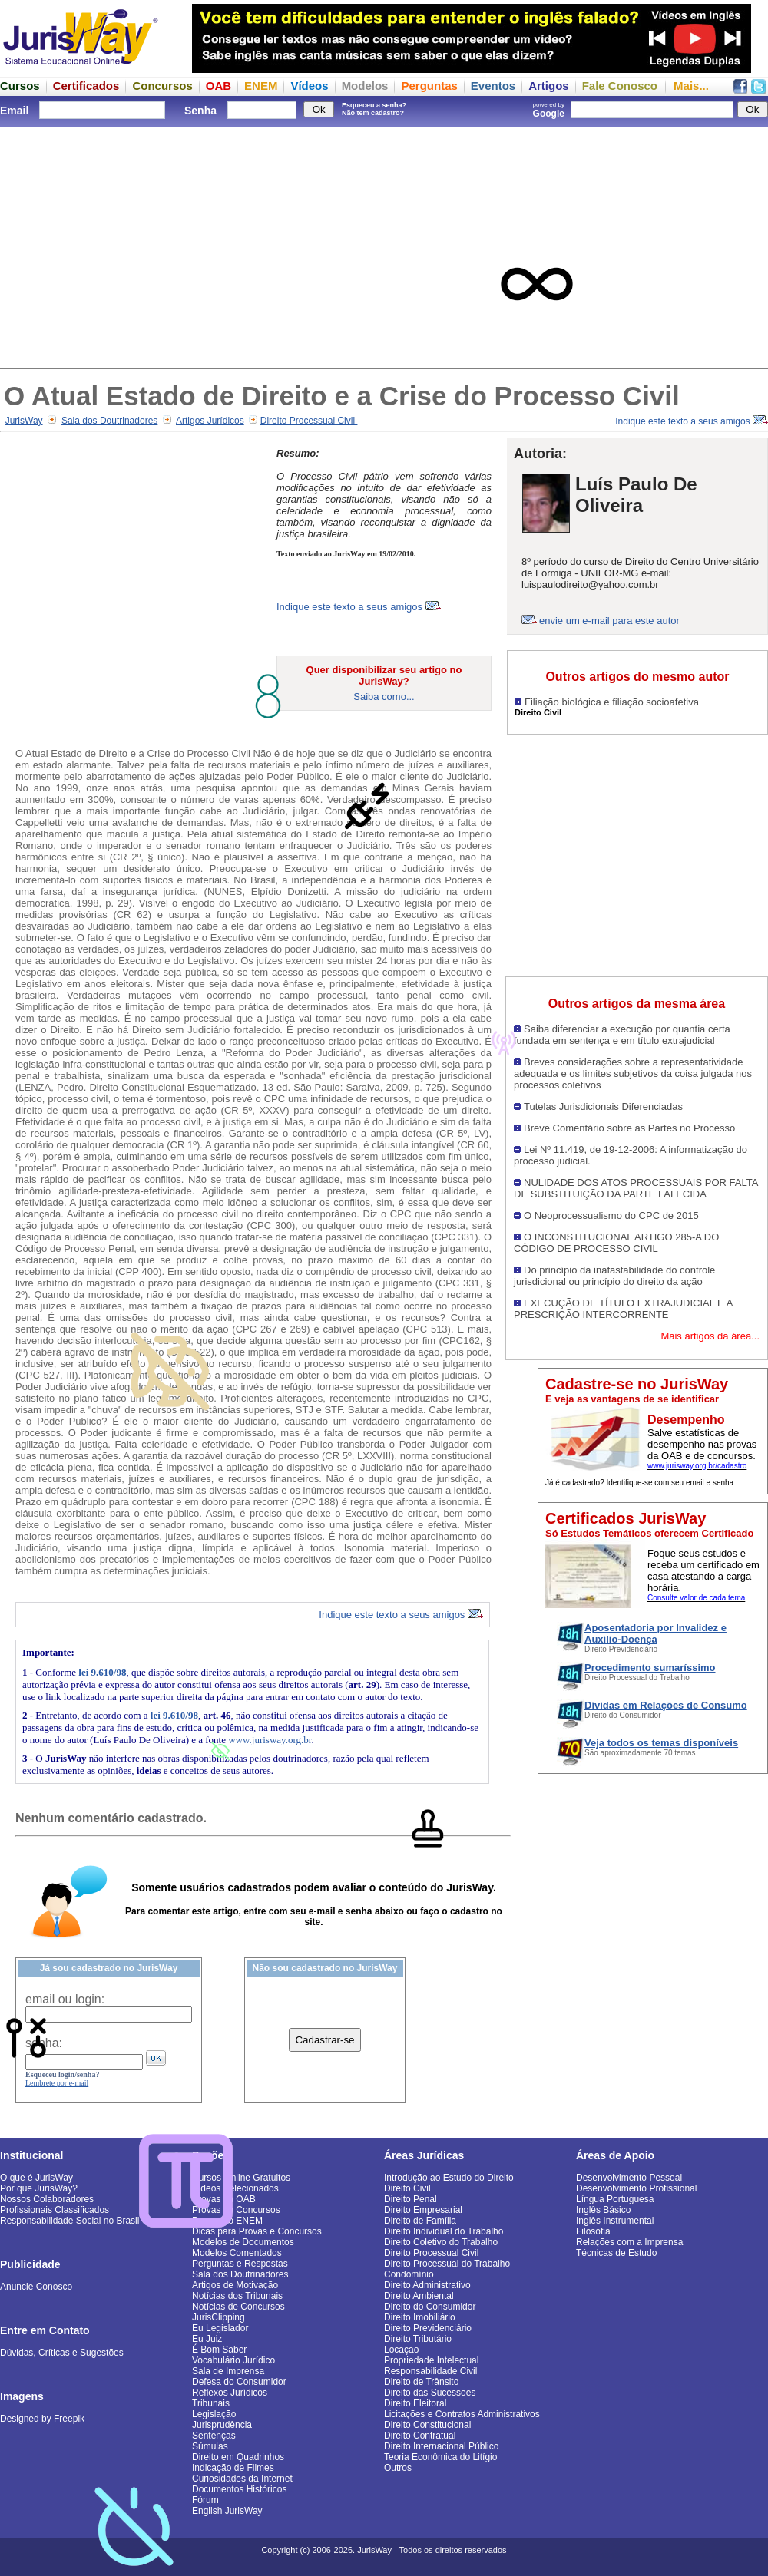  I want to click on indicates unlimited or infinite content, so click(537, 284).